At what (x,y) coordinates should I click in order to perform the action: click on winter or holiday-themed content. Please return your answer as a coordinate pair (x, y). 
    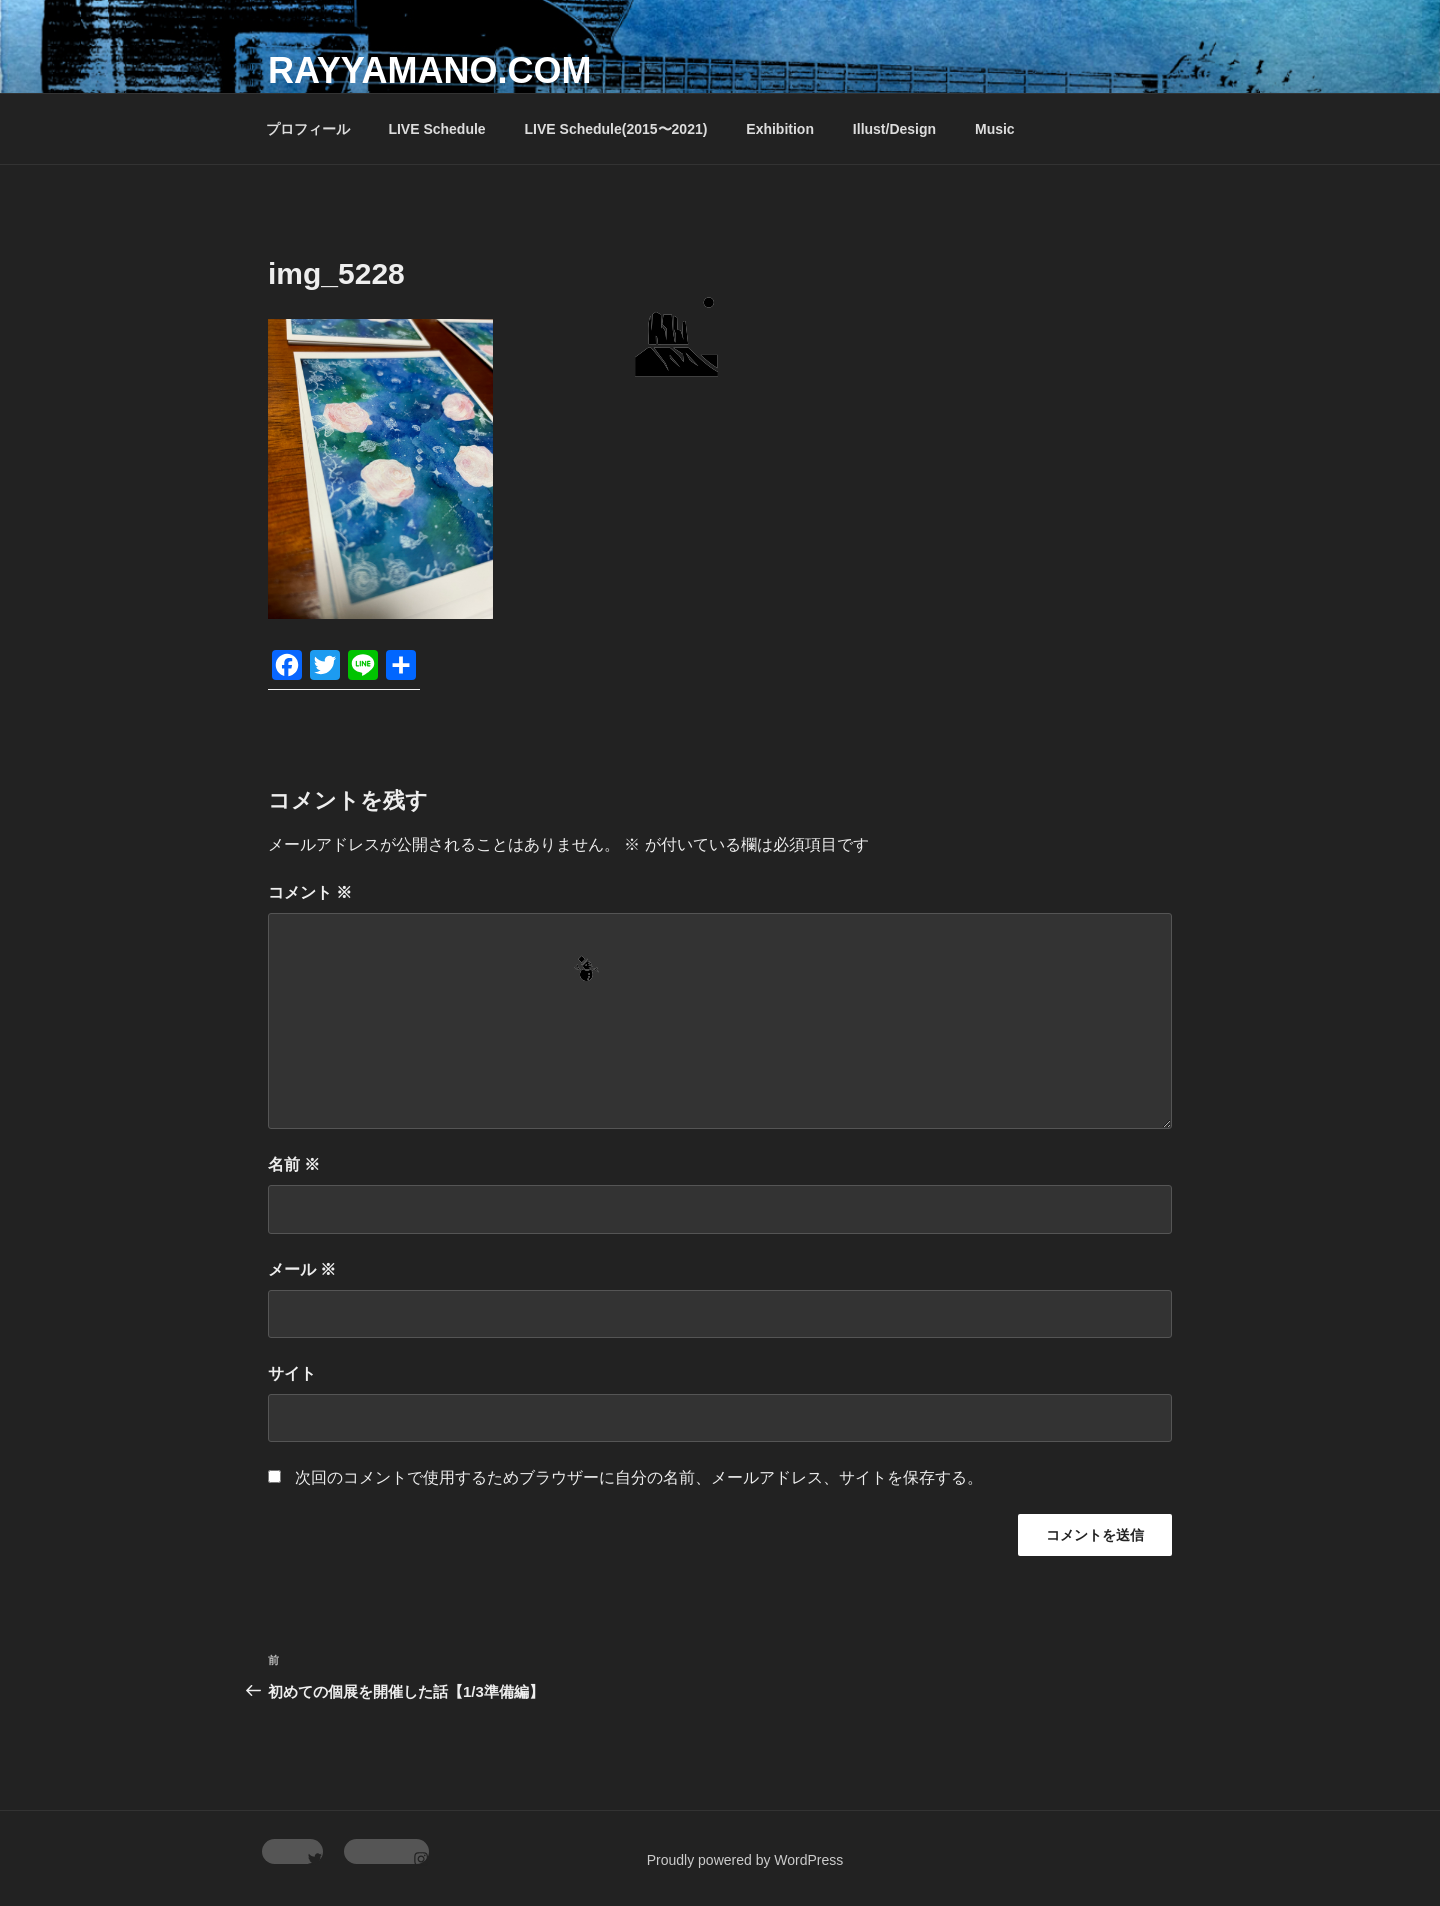
    Looking at the image, I should click on (586, 968).